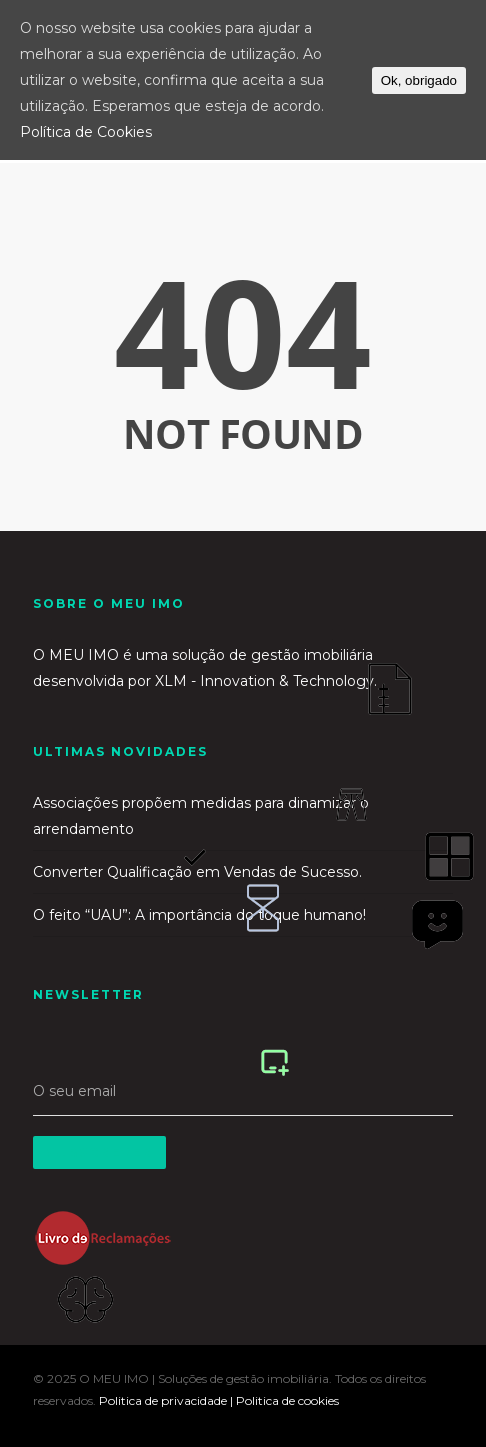 The image size is (486, 1447). What do you see at coordinates (390, 689) in the screenshot?
I see `access compressed or archived files` at bounding box center [390, 689].